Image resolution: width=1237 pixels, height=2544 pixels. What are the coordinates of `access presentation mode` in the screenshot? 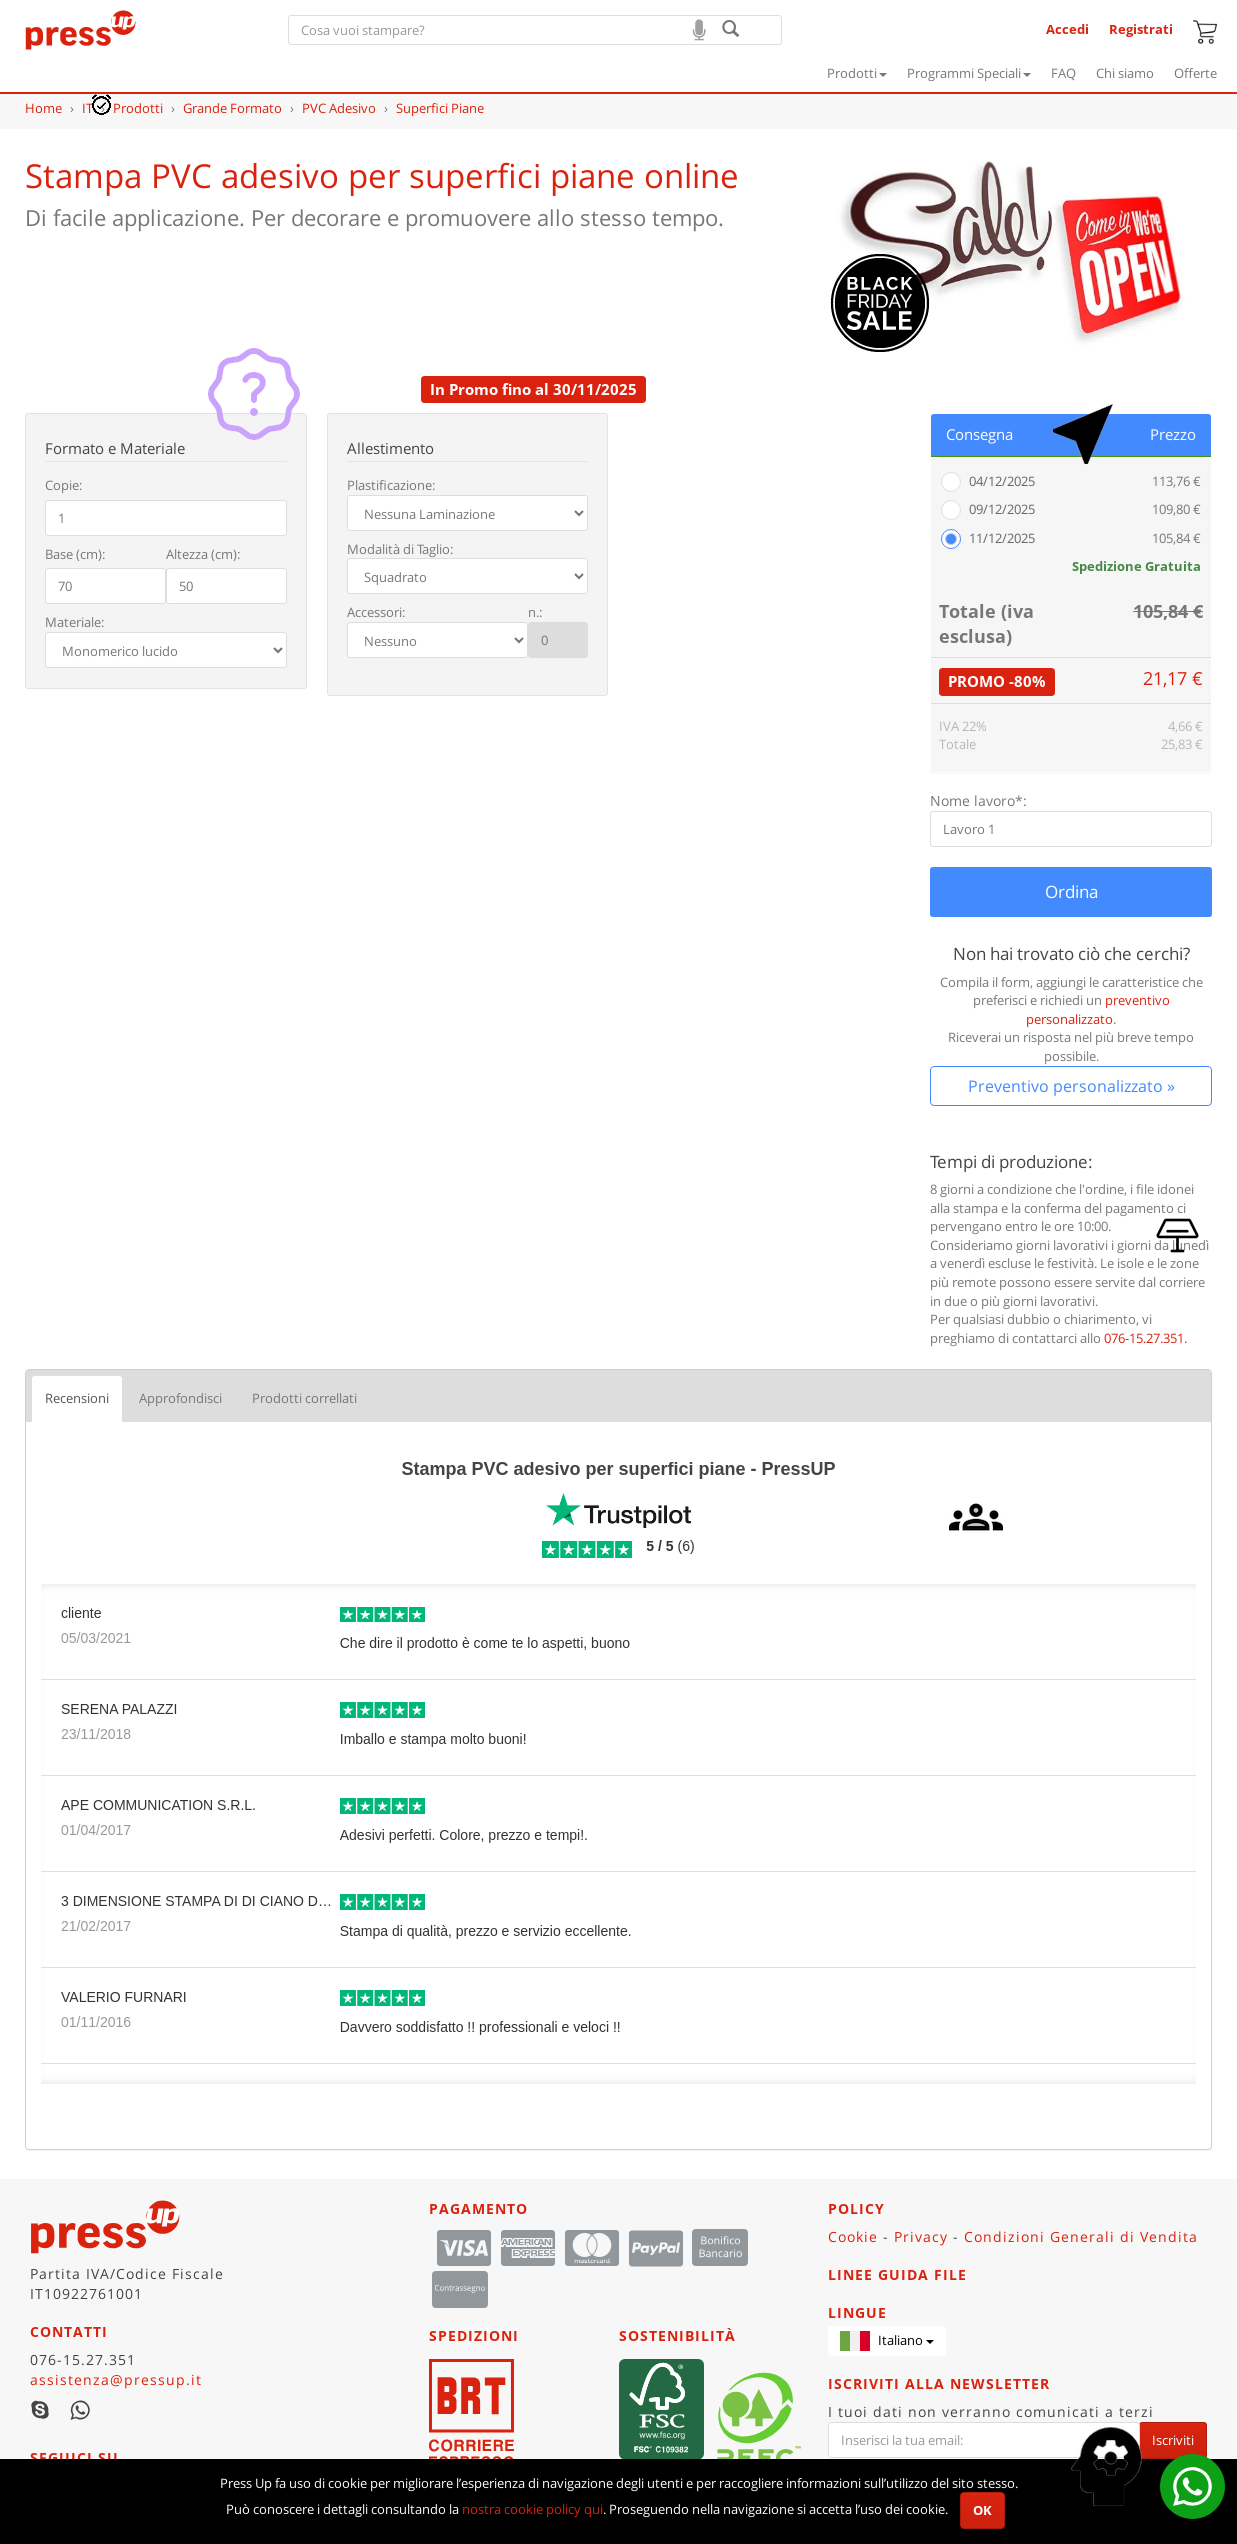 It's located at (1177, 1235).